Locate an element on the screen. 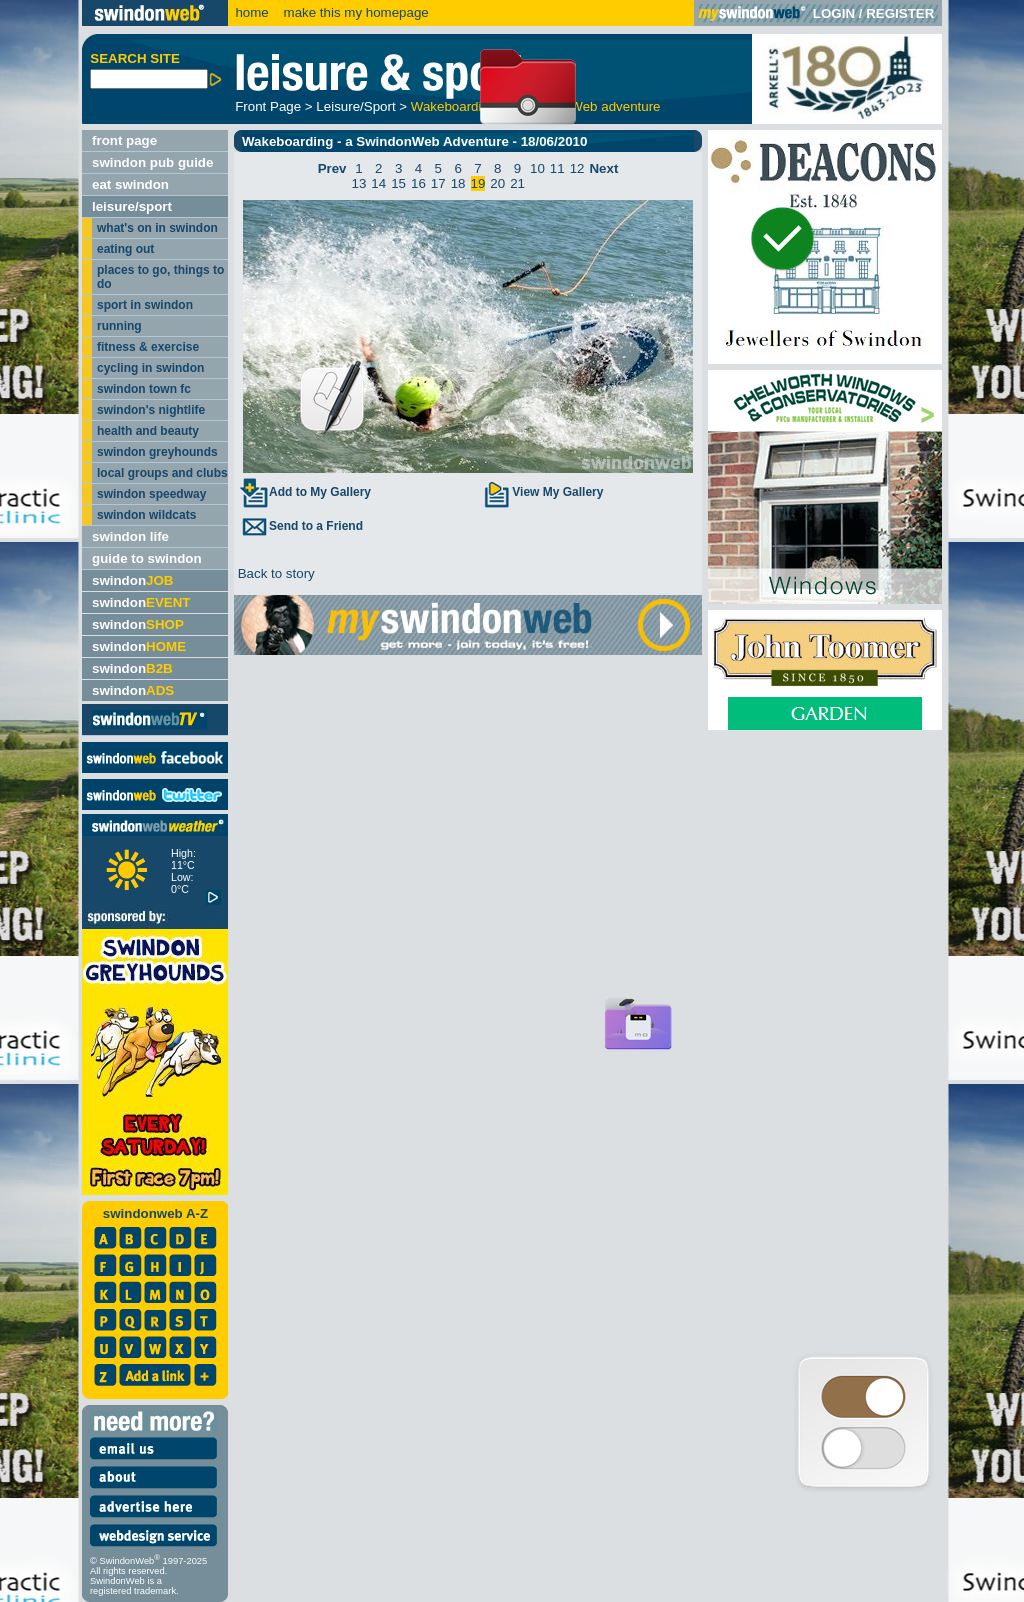 The width and height of the screenshot is (1024, 1602). indicates file has been successfully synced and shared is located at coordinates (782, 238).